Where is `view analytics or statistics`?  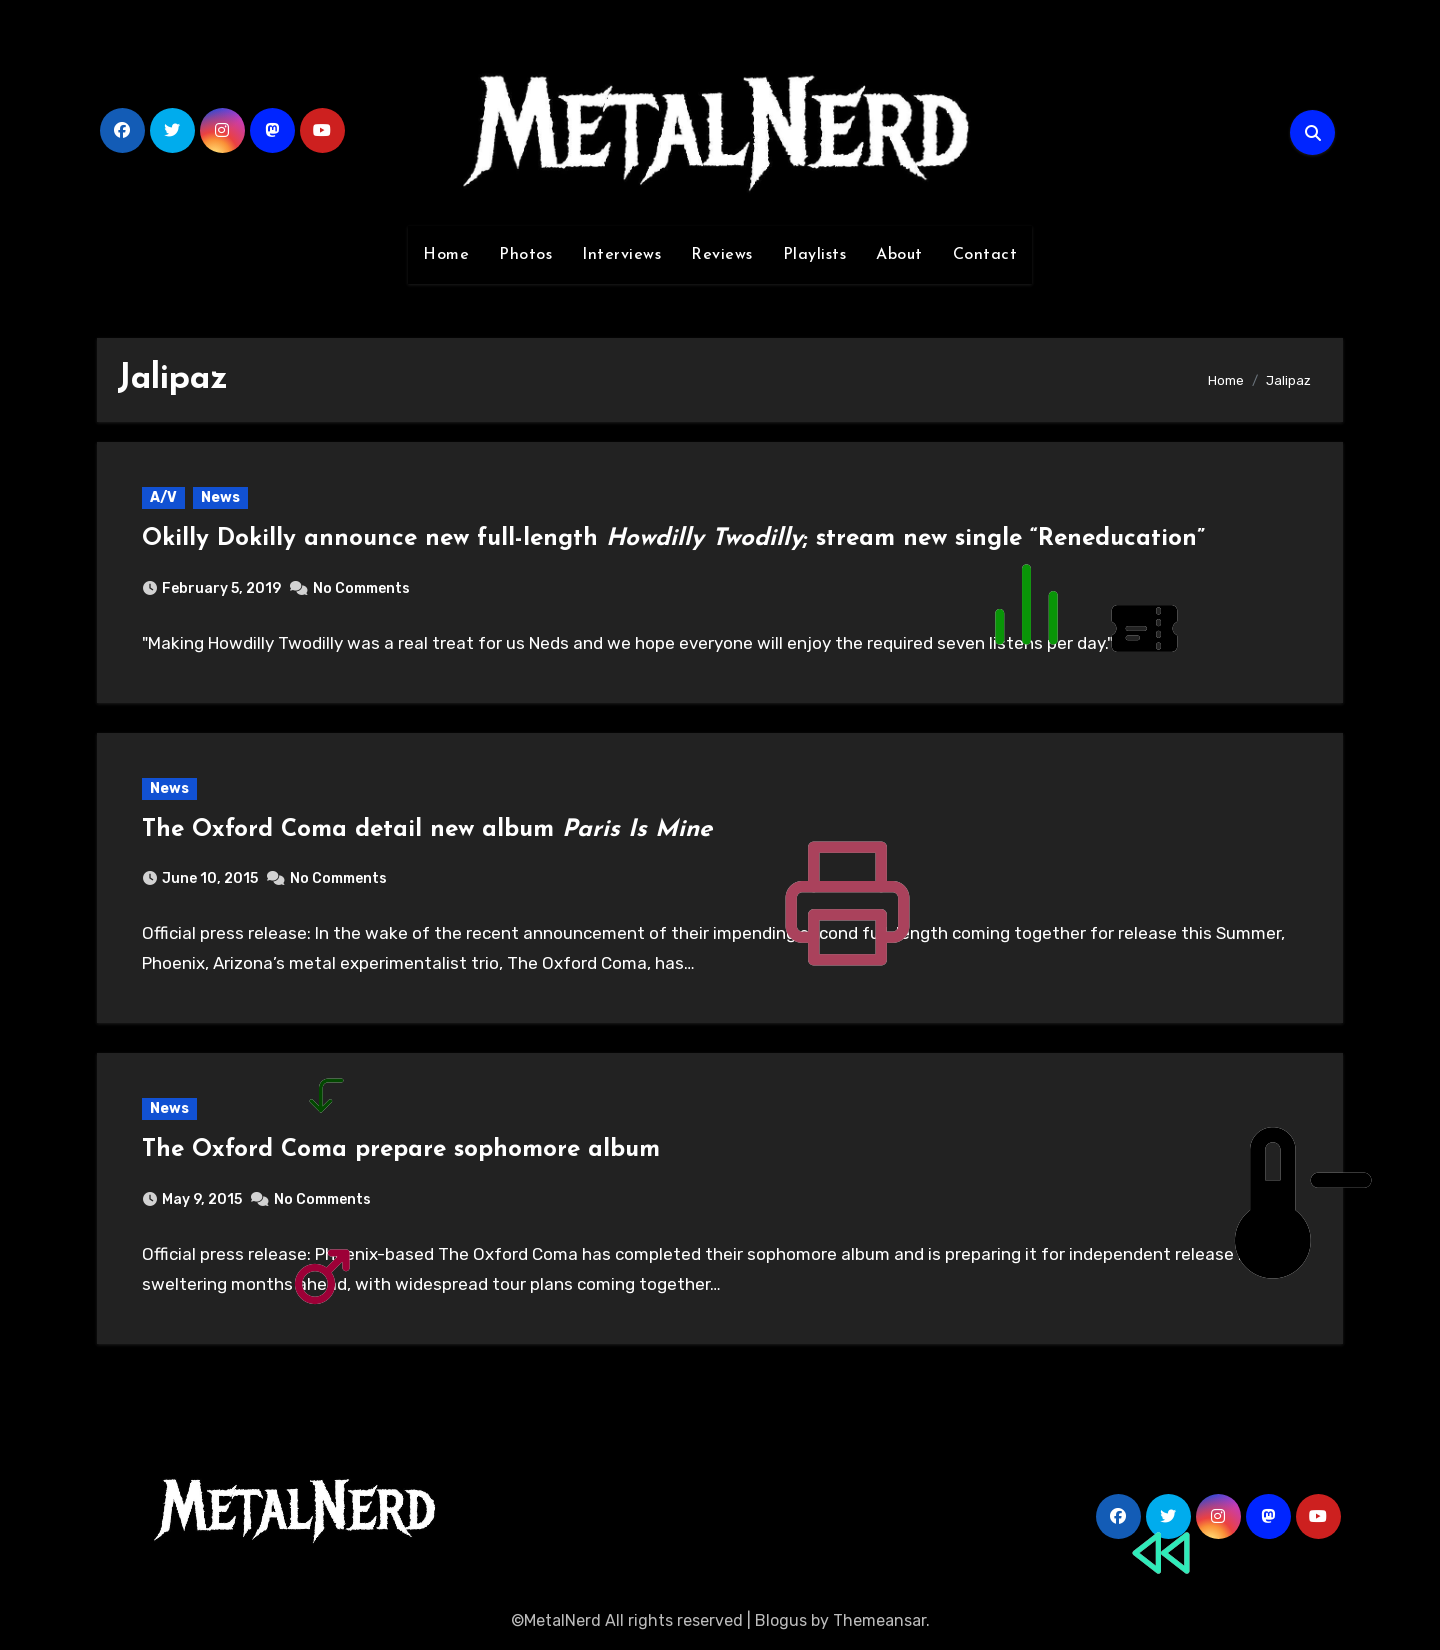
view analytics or statistics is located at coordinates (1026, 604).